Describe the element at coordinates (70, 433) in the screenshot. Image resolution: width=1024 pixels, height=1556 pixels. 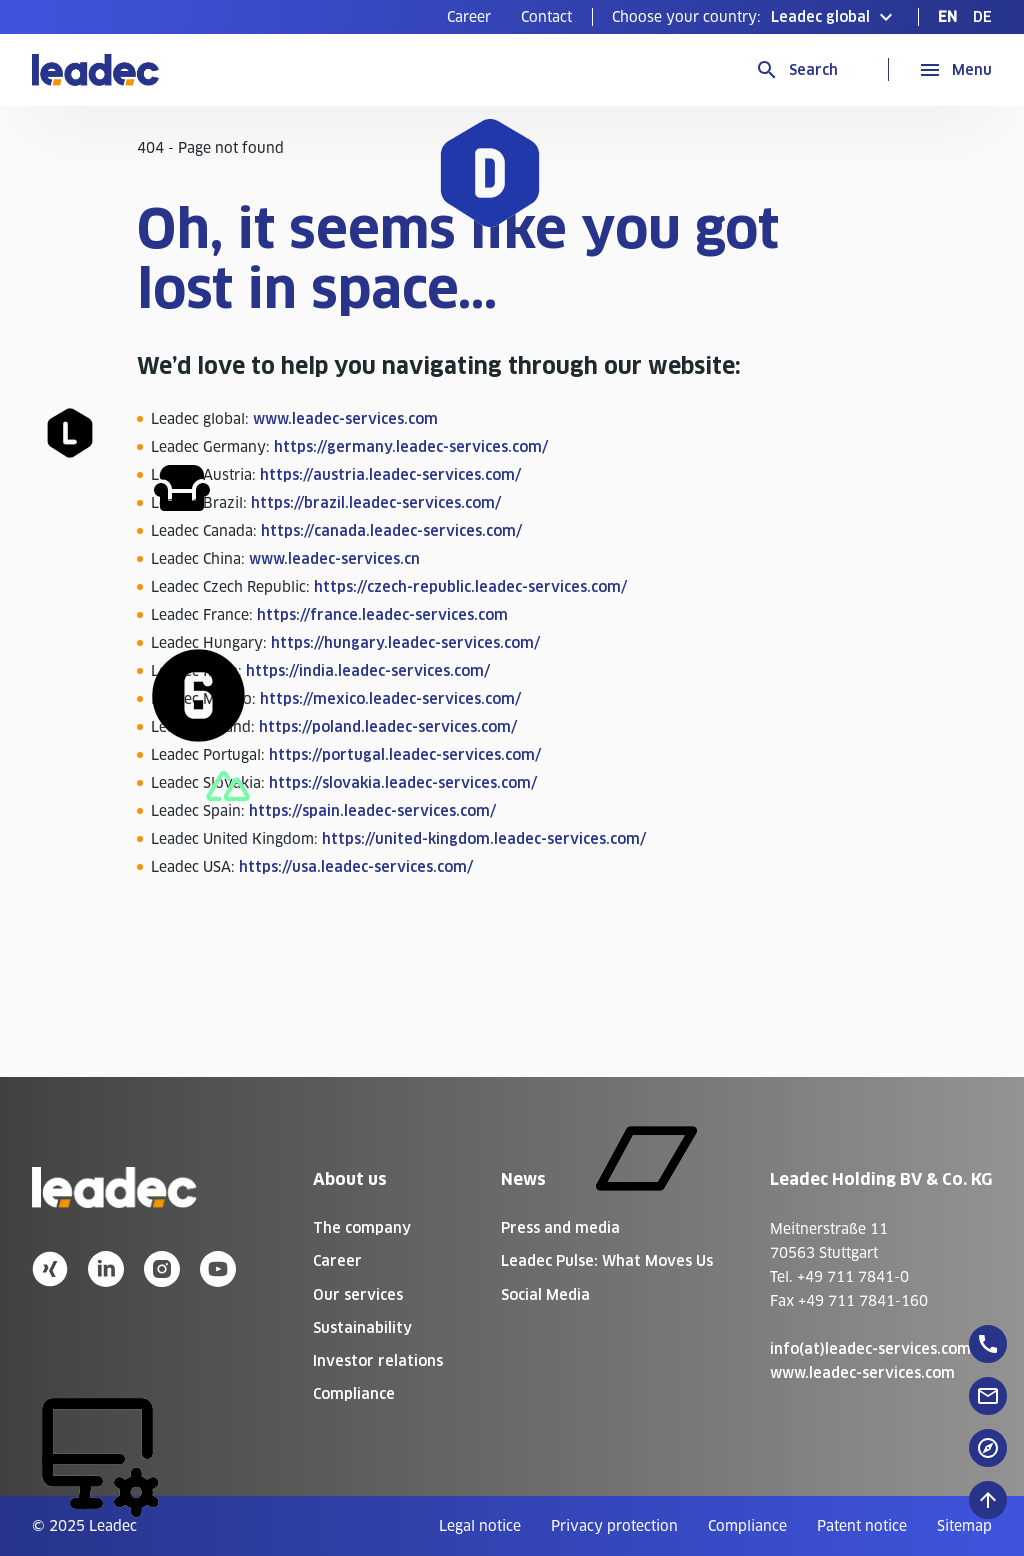
I see `indicates a category or item labeled "L"` at that location.